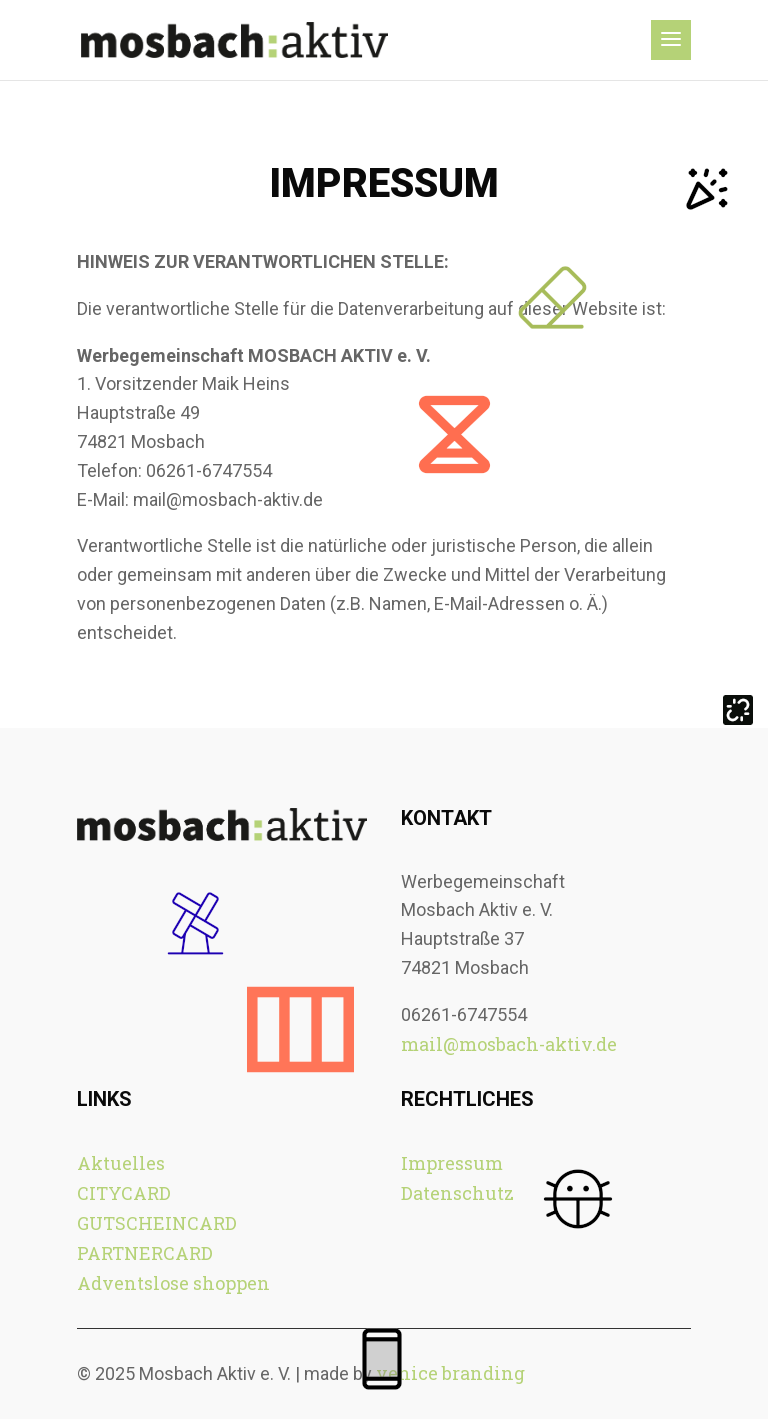 The width and height of the screenshot is (768, 1419). I want to click on erase or clear content, so click(552, 297).